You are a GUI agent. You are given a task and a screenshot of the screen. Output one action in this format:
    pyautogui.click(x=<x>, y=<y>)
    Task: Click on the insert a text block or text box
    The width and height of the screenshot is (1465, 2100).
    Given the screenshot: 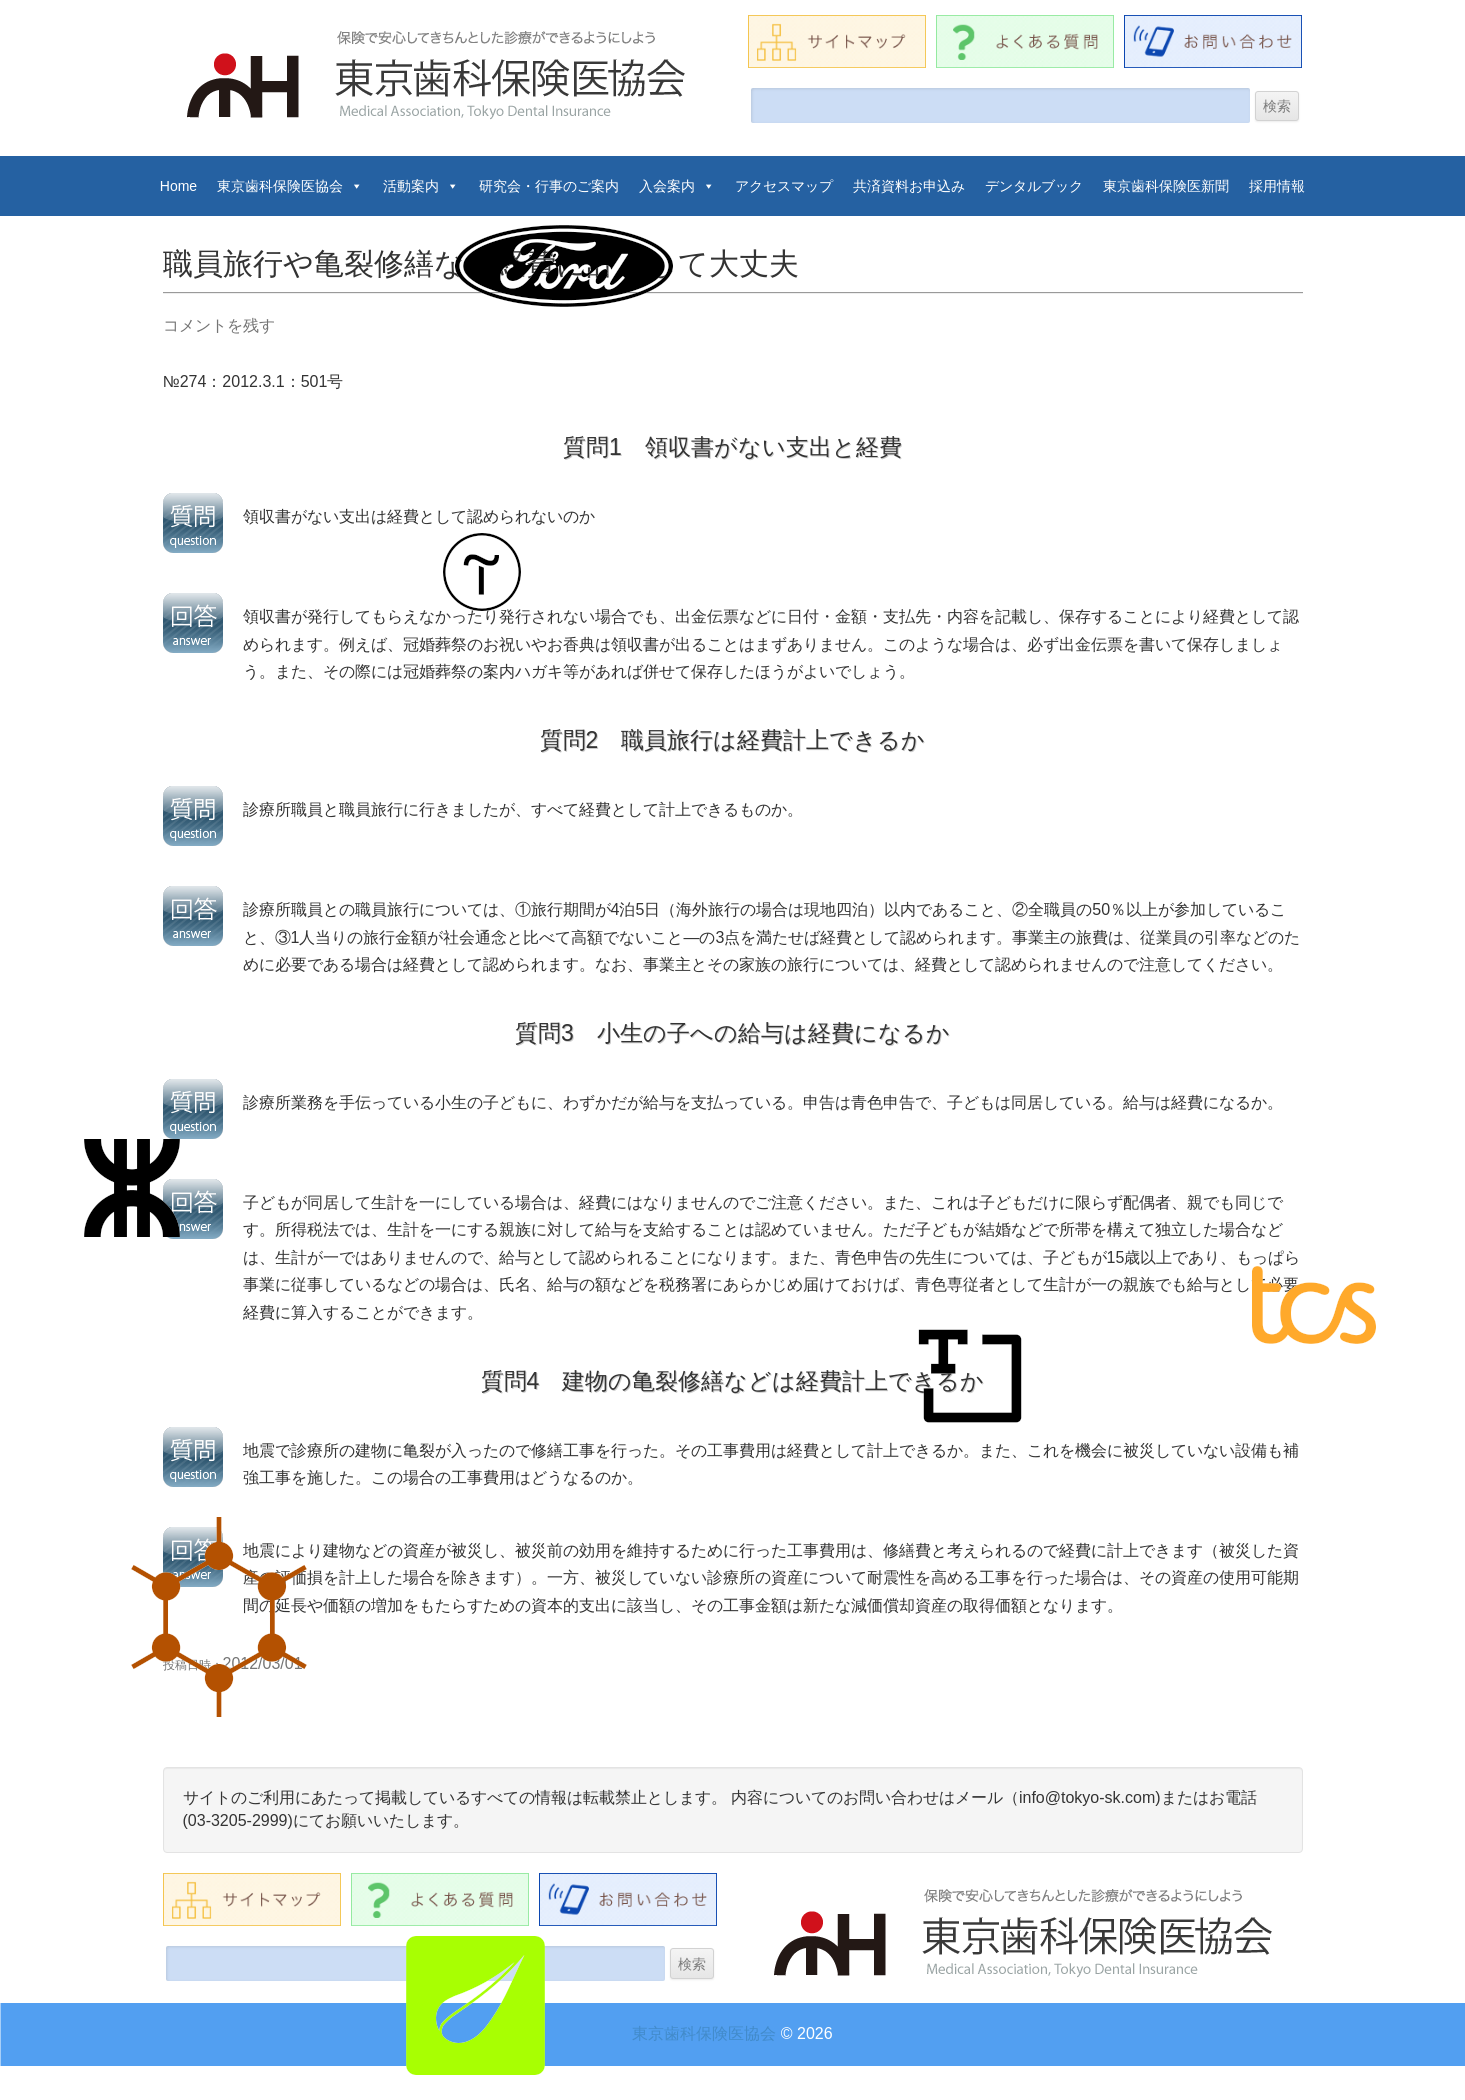 What is the action you would take?
    pyautogui.click(x=972, y=1378)
    